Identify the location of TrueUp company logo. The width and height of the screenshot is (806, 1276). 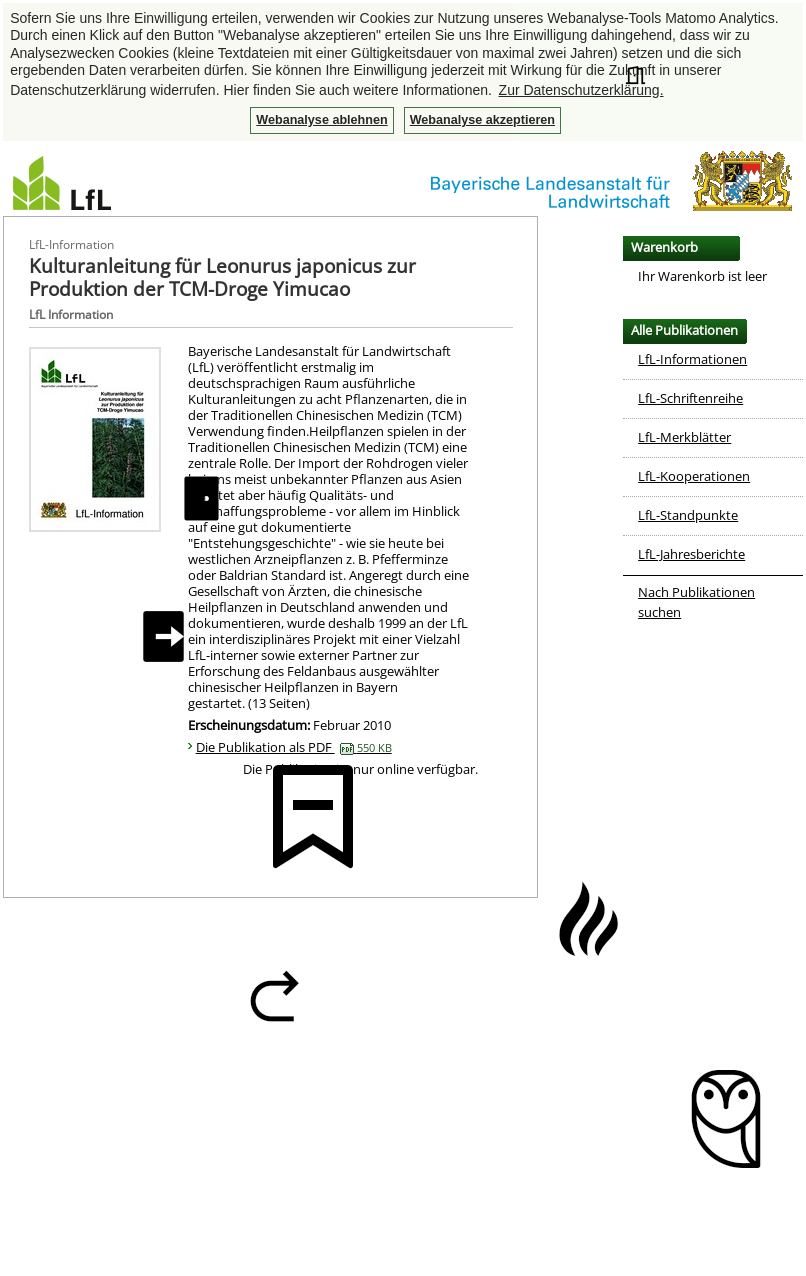
(726, 1119).